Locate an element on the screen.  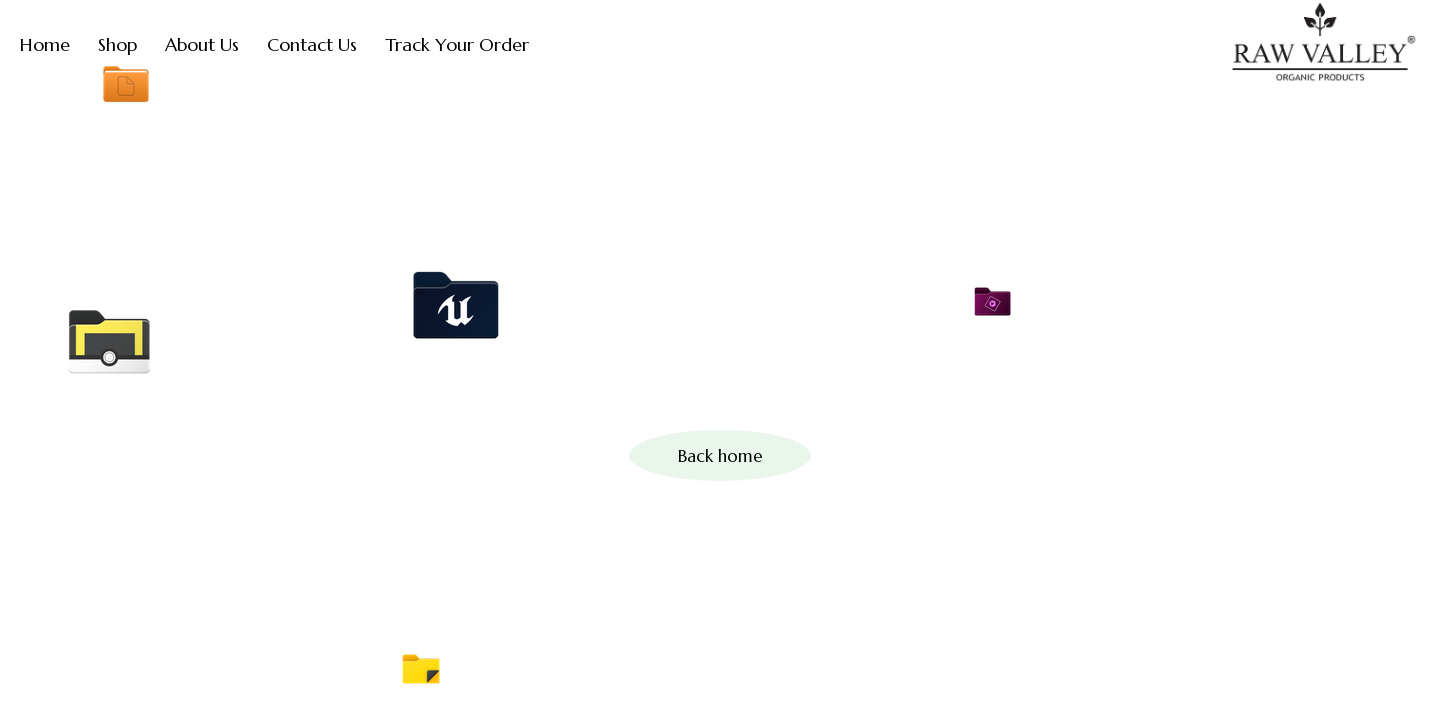
open your documents folder is located at coordinates (126, 84).